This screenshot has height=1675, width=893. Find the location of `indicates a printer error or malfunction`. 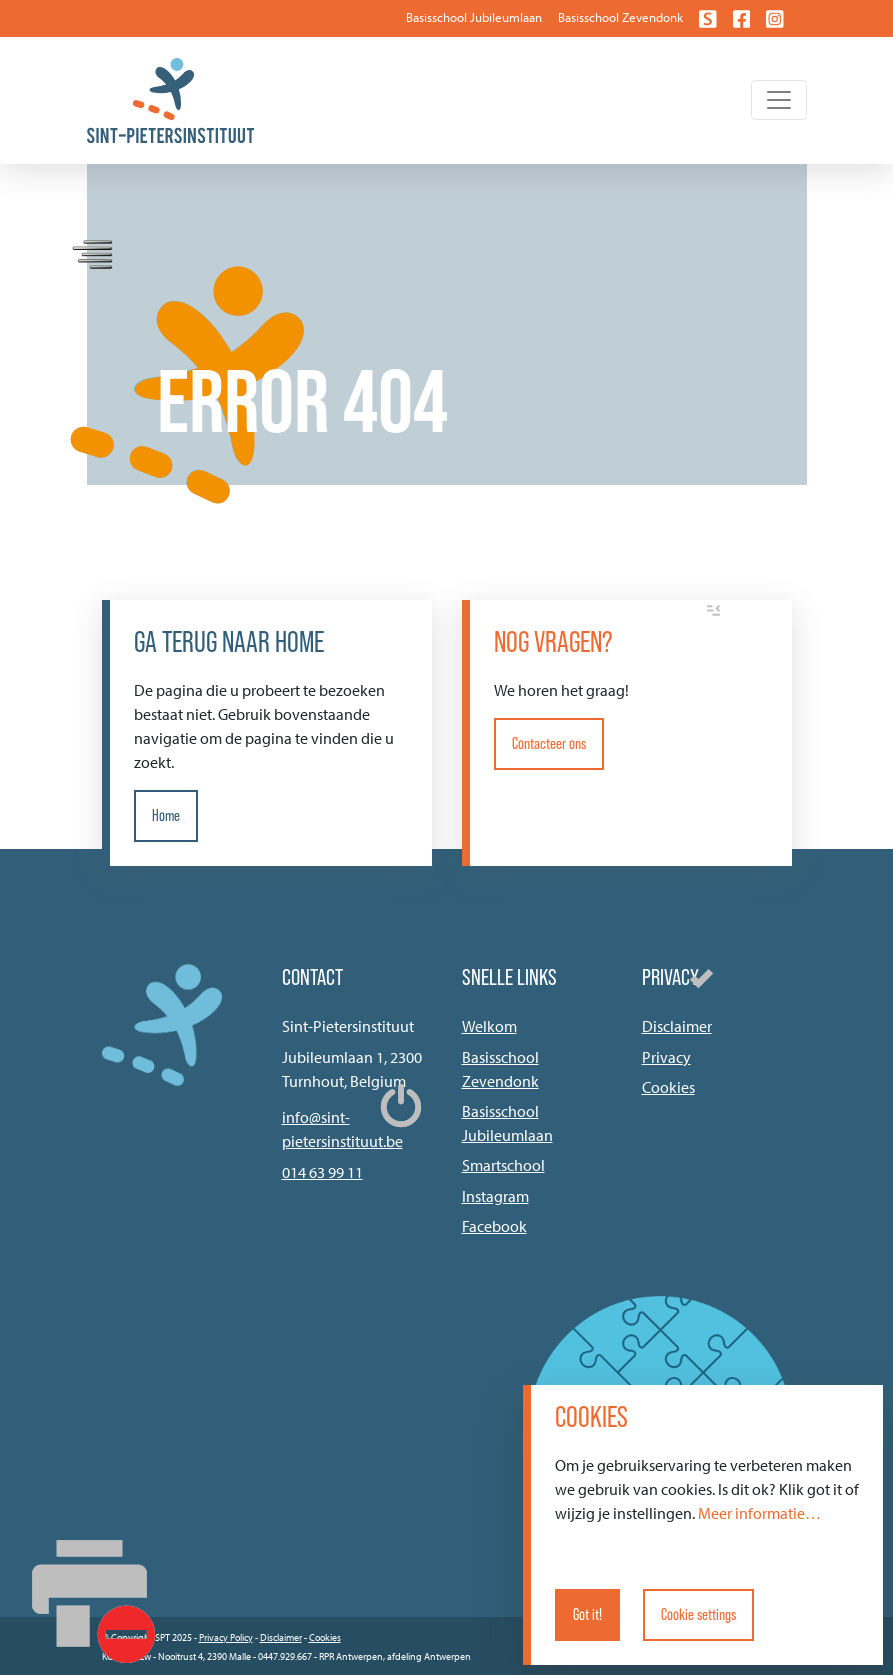

indicates a printer error or malfunction is located at coordinates (89, 1597).